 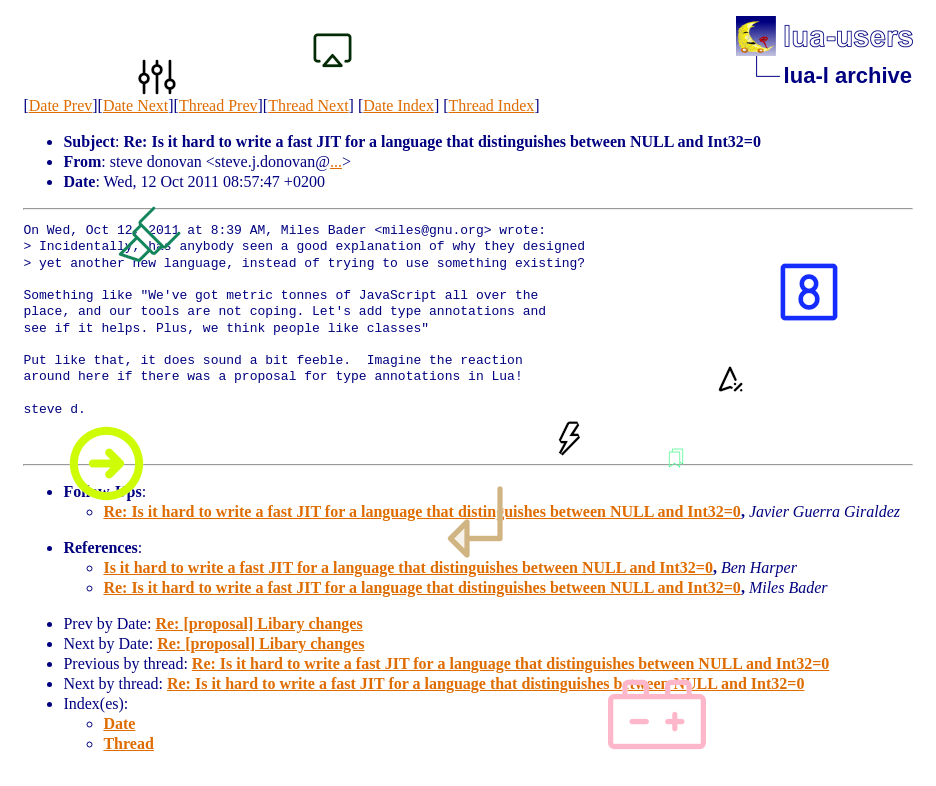 I want to click on check vehicle battery status, so click(x=657, y=718).